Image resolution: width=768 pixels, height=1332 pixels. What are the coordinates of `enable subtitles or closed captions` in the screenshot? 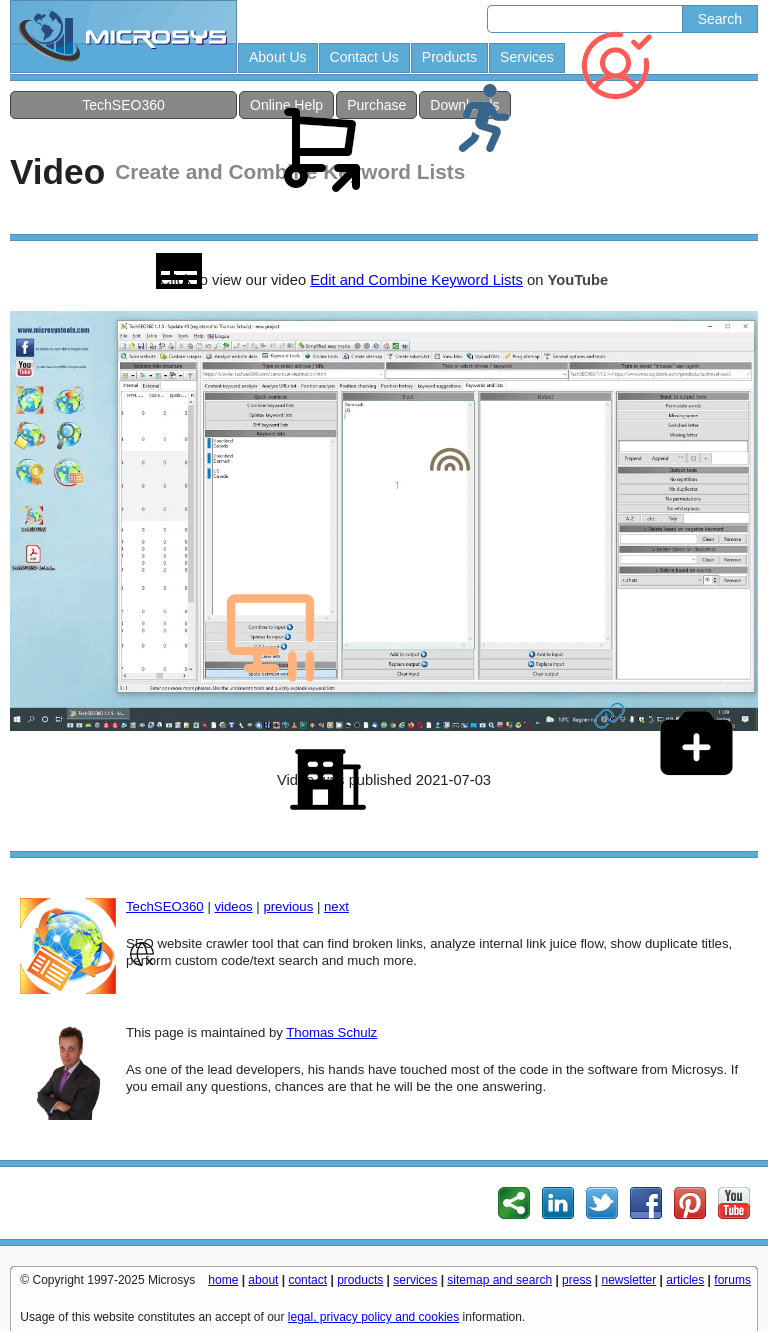 It's located at (179, 271).